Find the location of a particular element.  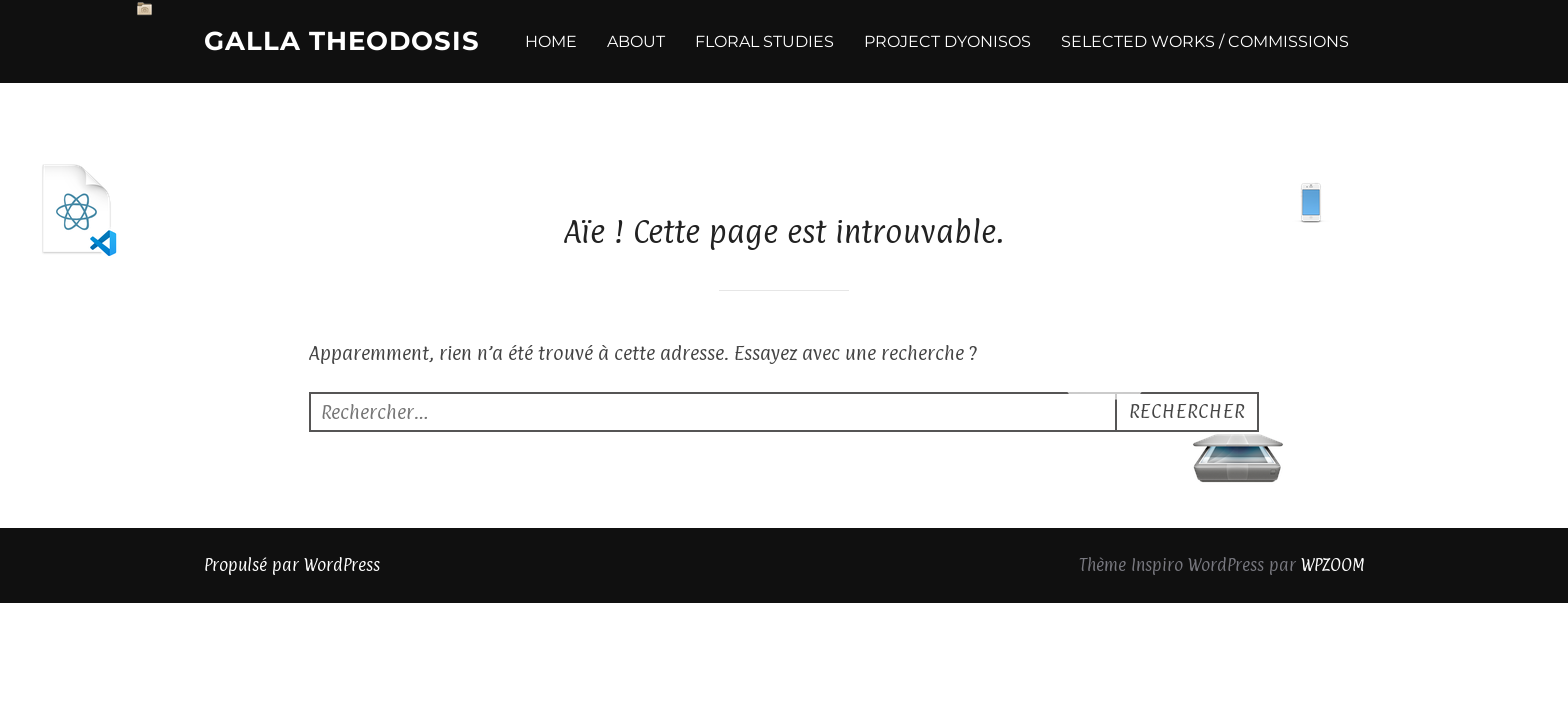

open your pictures folder is located at coordinates (144, 9).